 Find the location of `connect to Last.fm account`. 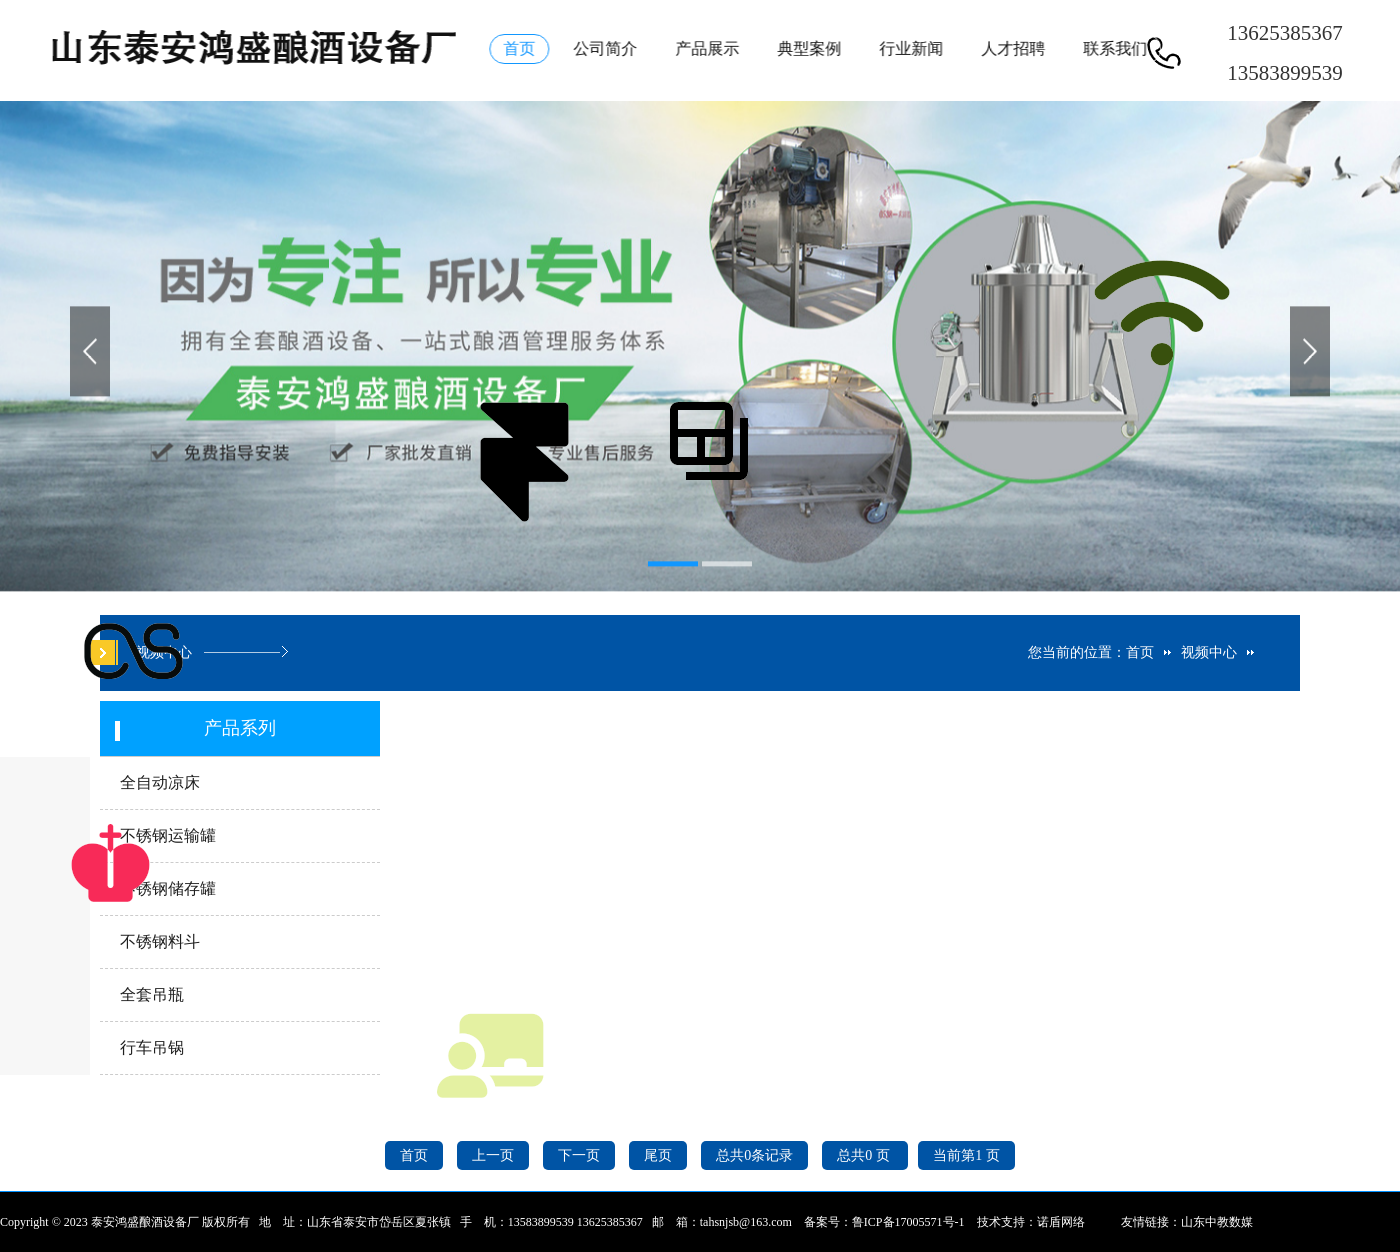

connect to Last.fm account is located at coordinates (133, 649).